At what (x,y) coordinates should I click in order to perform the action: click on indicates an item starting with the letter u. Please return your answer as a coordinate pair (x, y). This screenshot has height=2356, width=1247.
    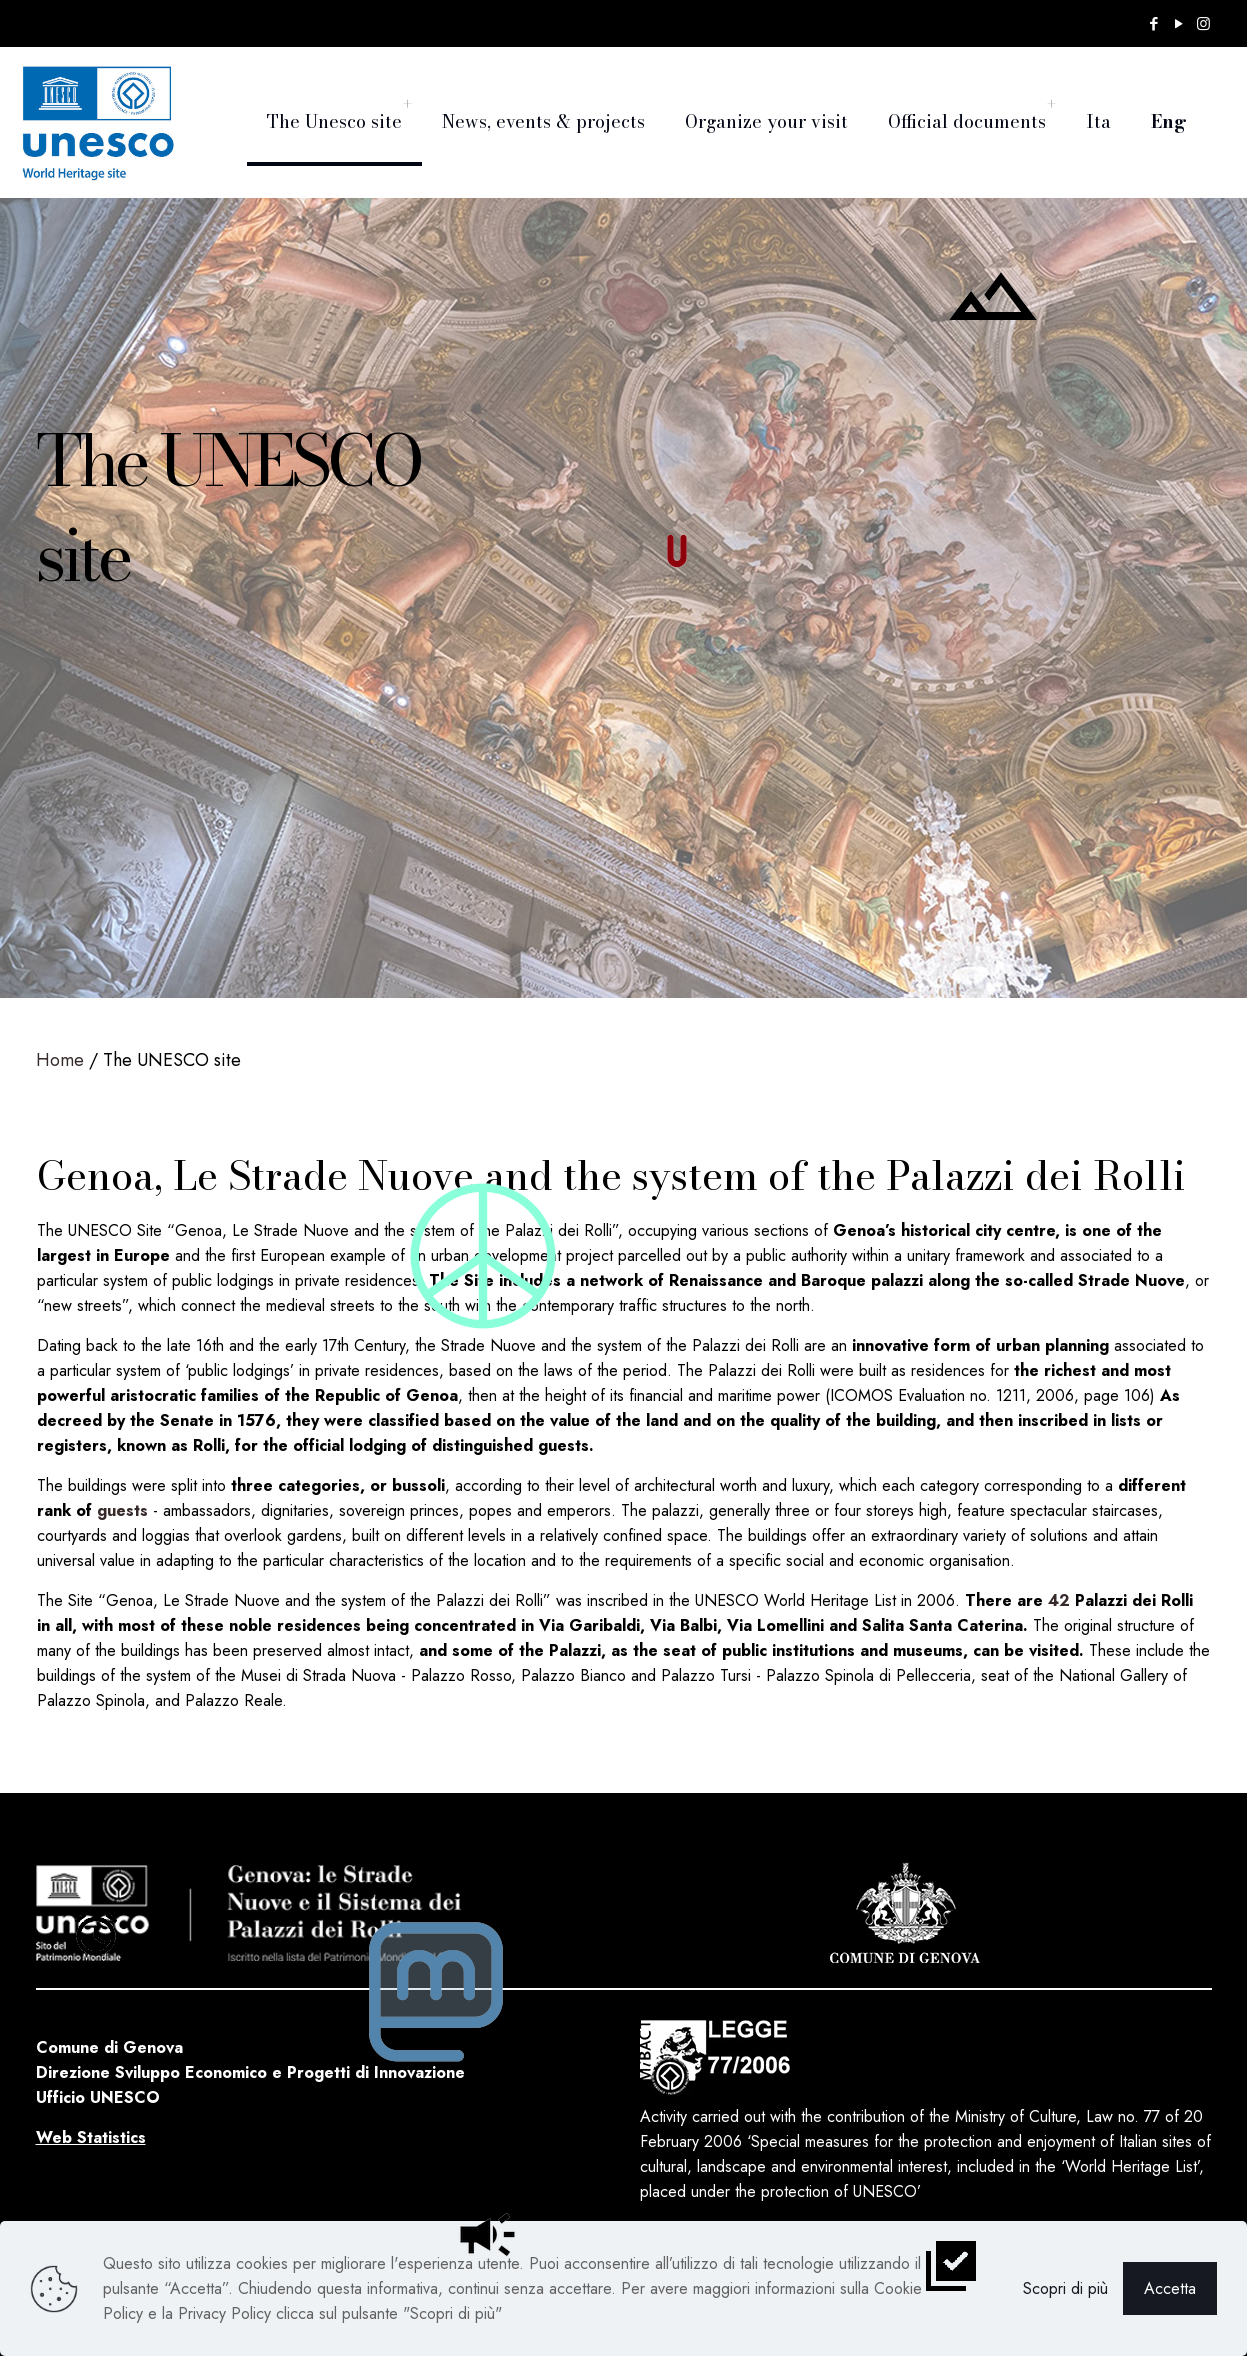
    Looking at the image, I should click on (677, 551).